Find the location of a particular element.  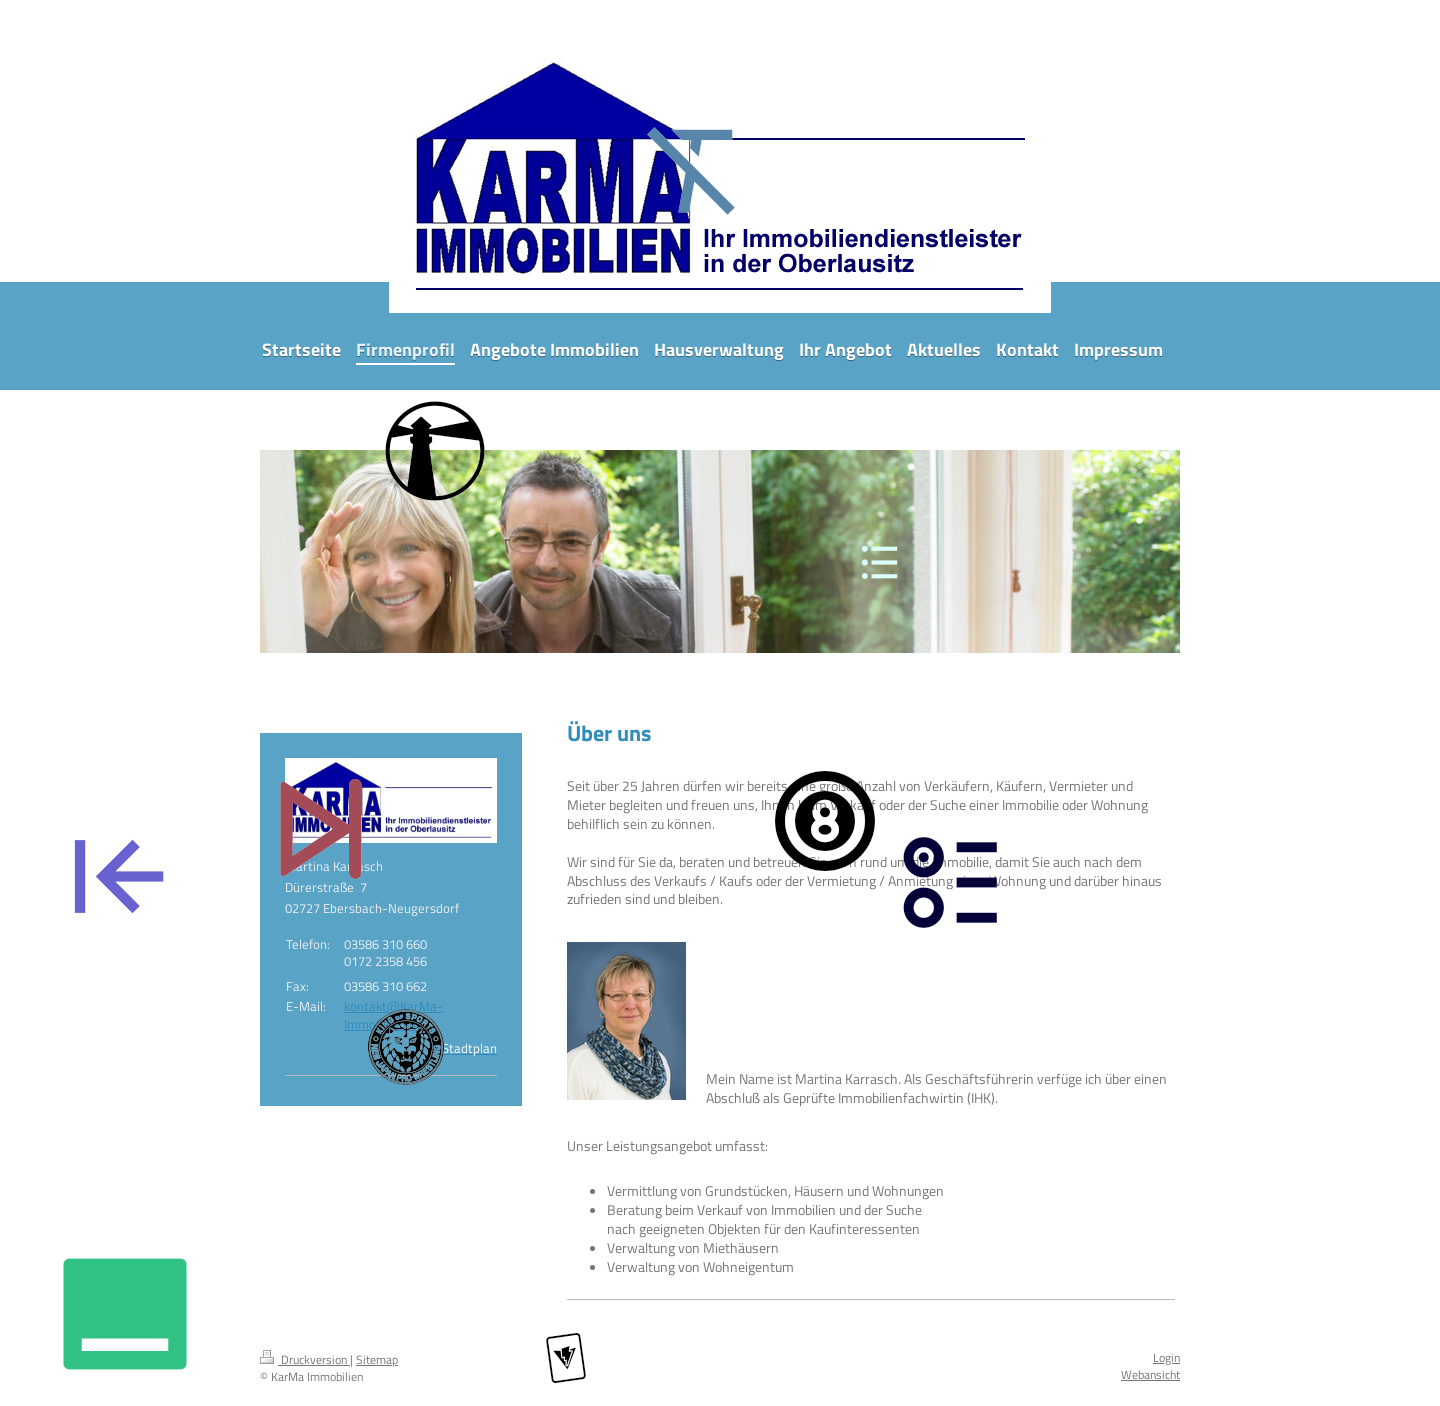

clear text formatting is located at coordinates (691, 171).